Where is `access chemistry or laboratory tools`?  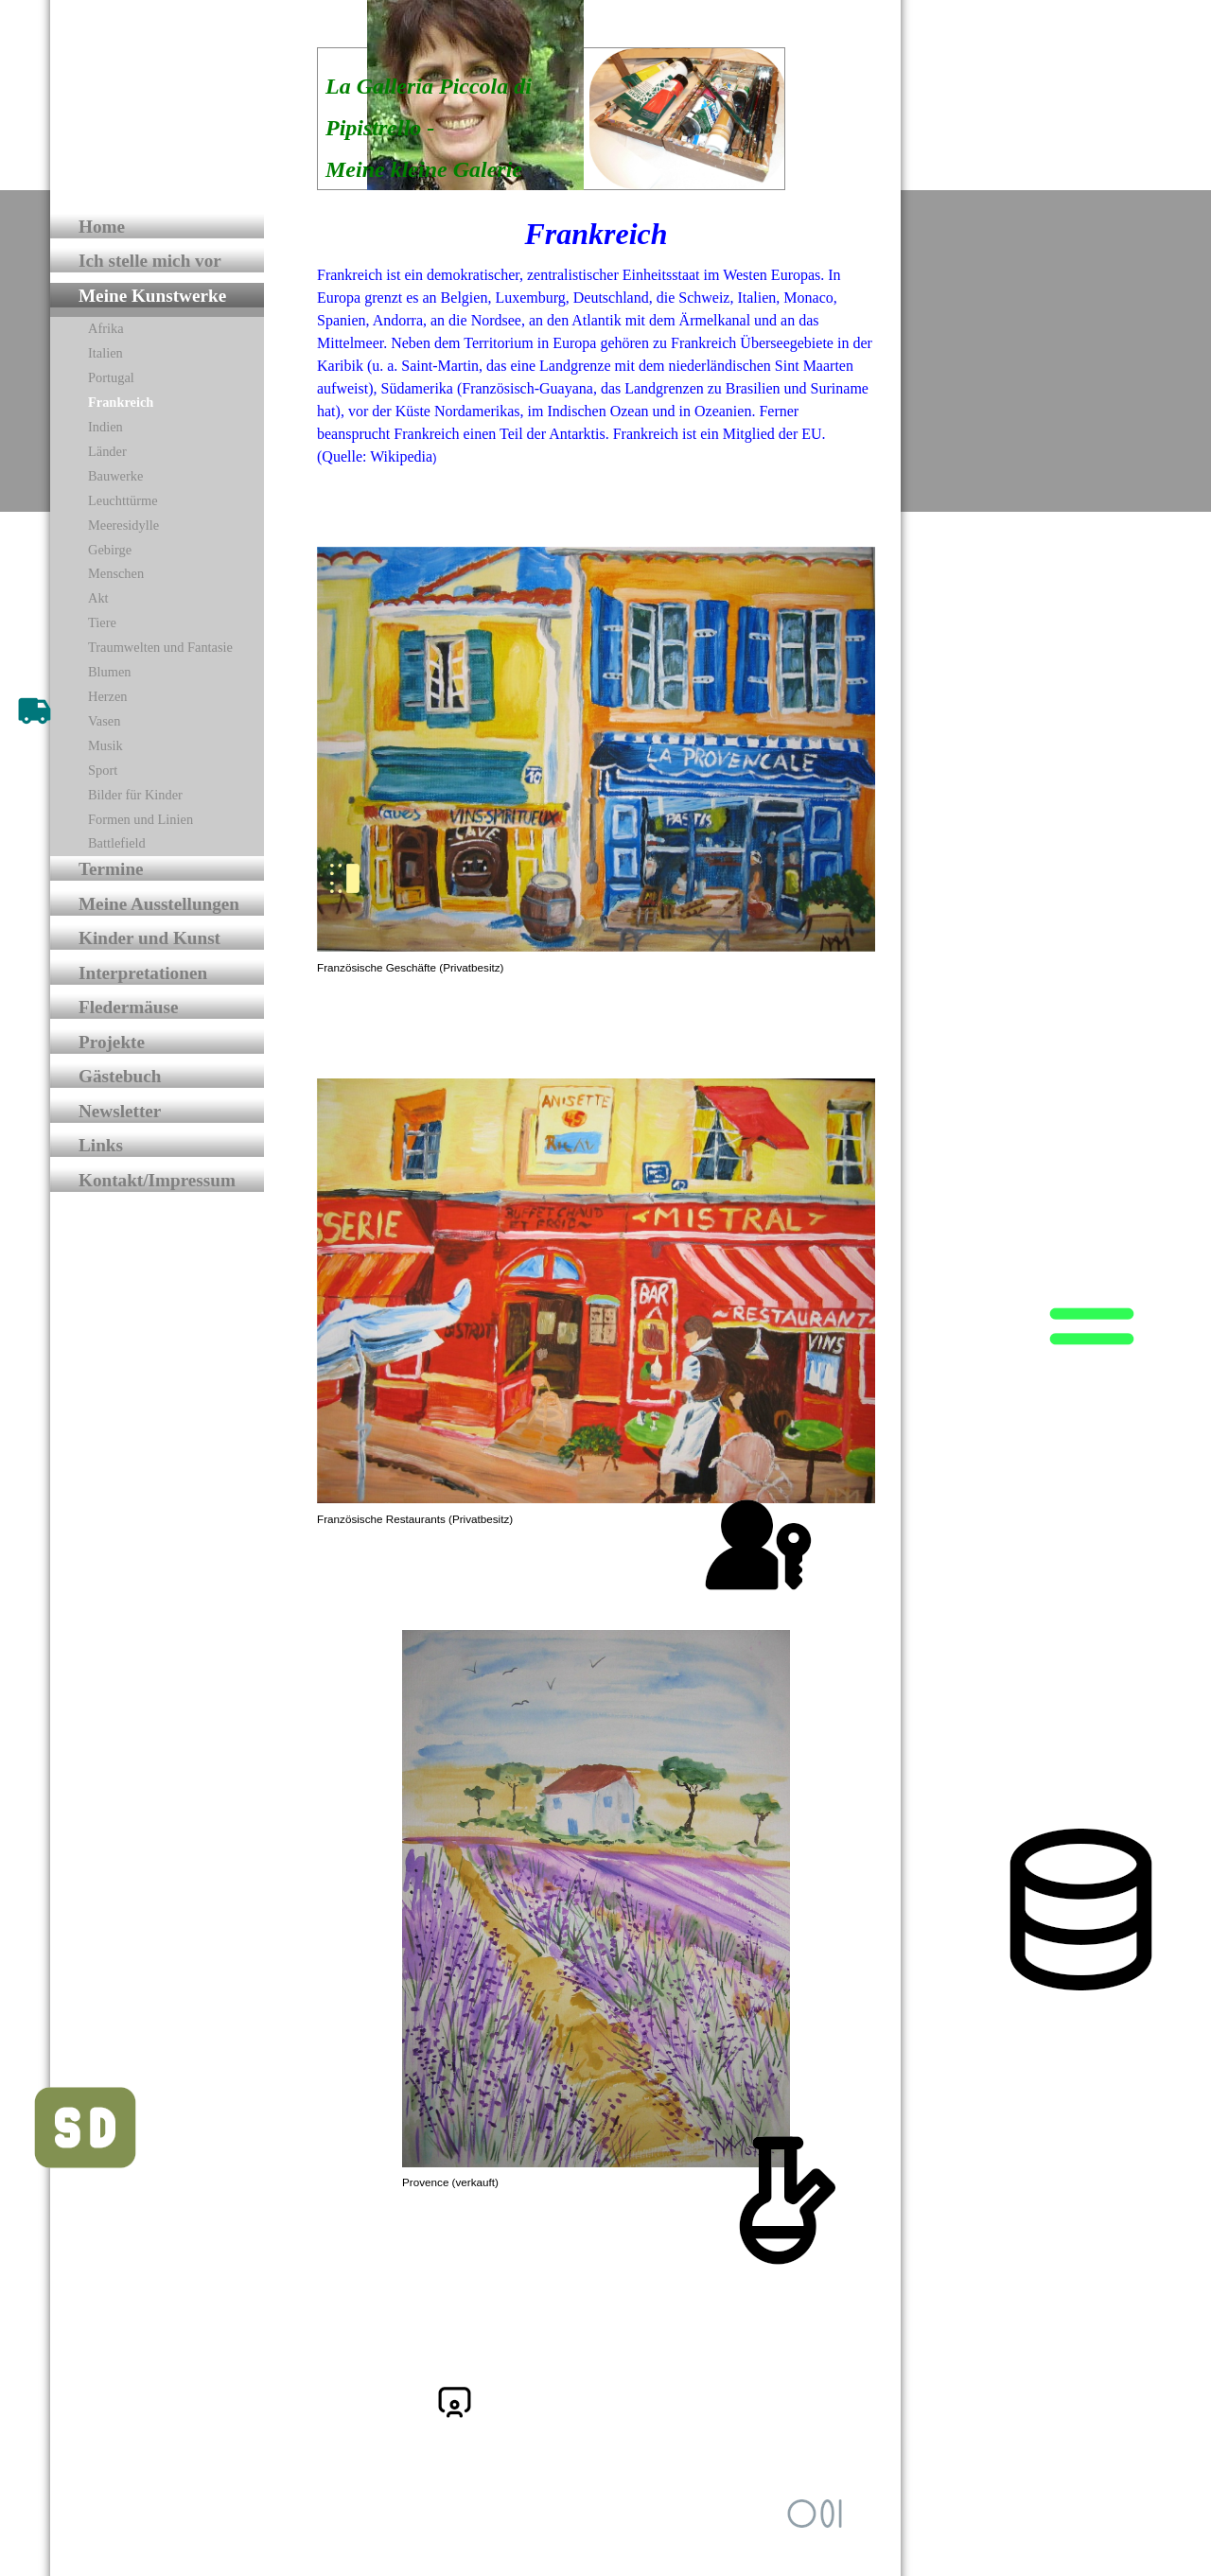 access chemistry or laboratory tools is located at coordinates (784, 2200).